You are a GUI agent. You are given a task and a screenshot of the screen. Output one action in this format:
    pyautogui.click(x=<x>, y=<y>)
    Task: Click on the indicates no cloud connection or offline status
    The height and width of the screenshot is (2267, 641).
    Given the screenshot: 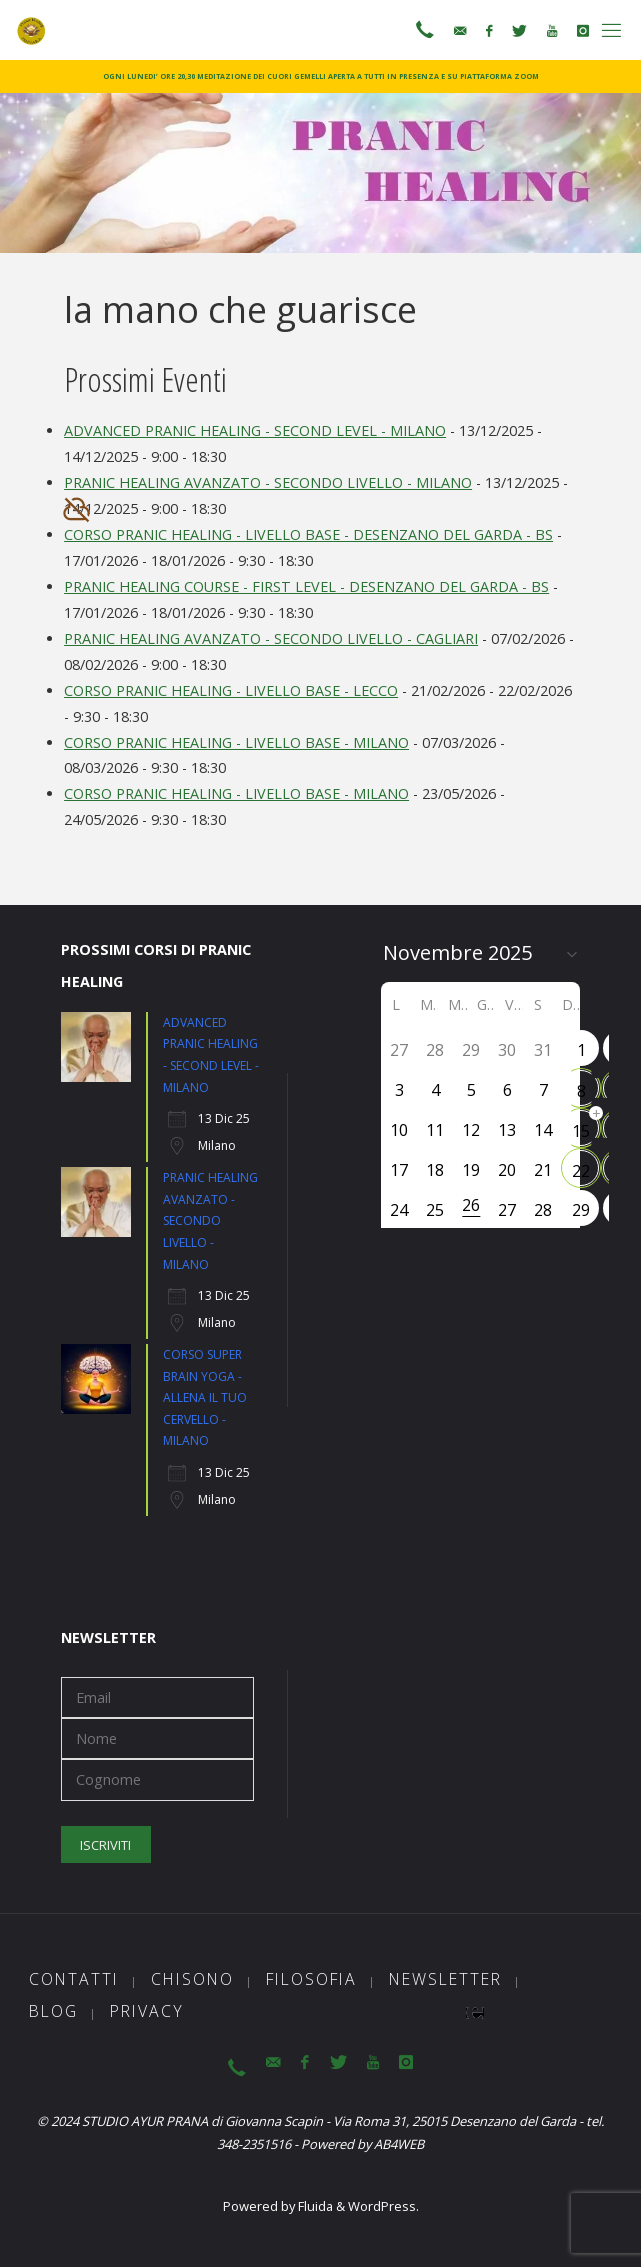 What is the action you would take?
    pyautogui.click(x=76, y=509)
    